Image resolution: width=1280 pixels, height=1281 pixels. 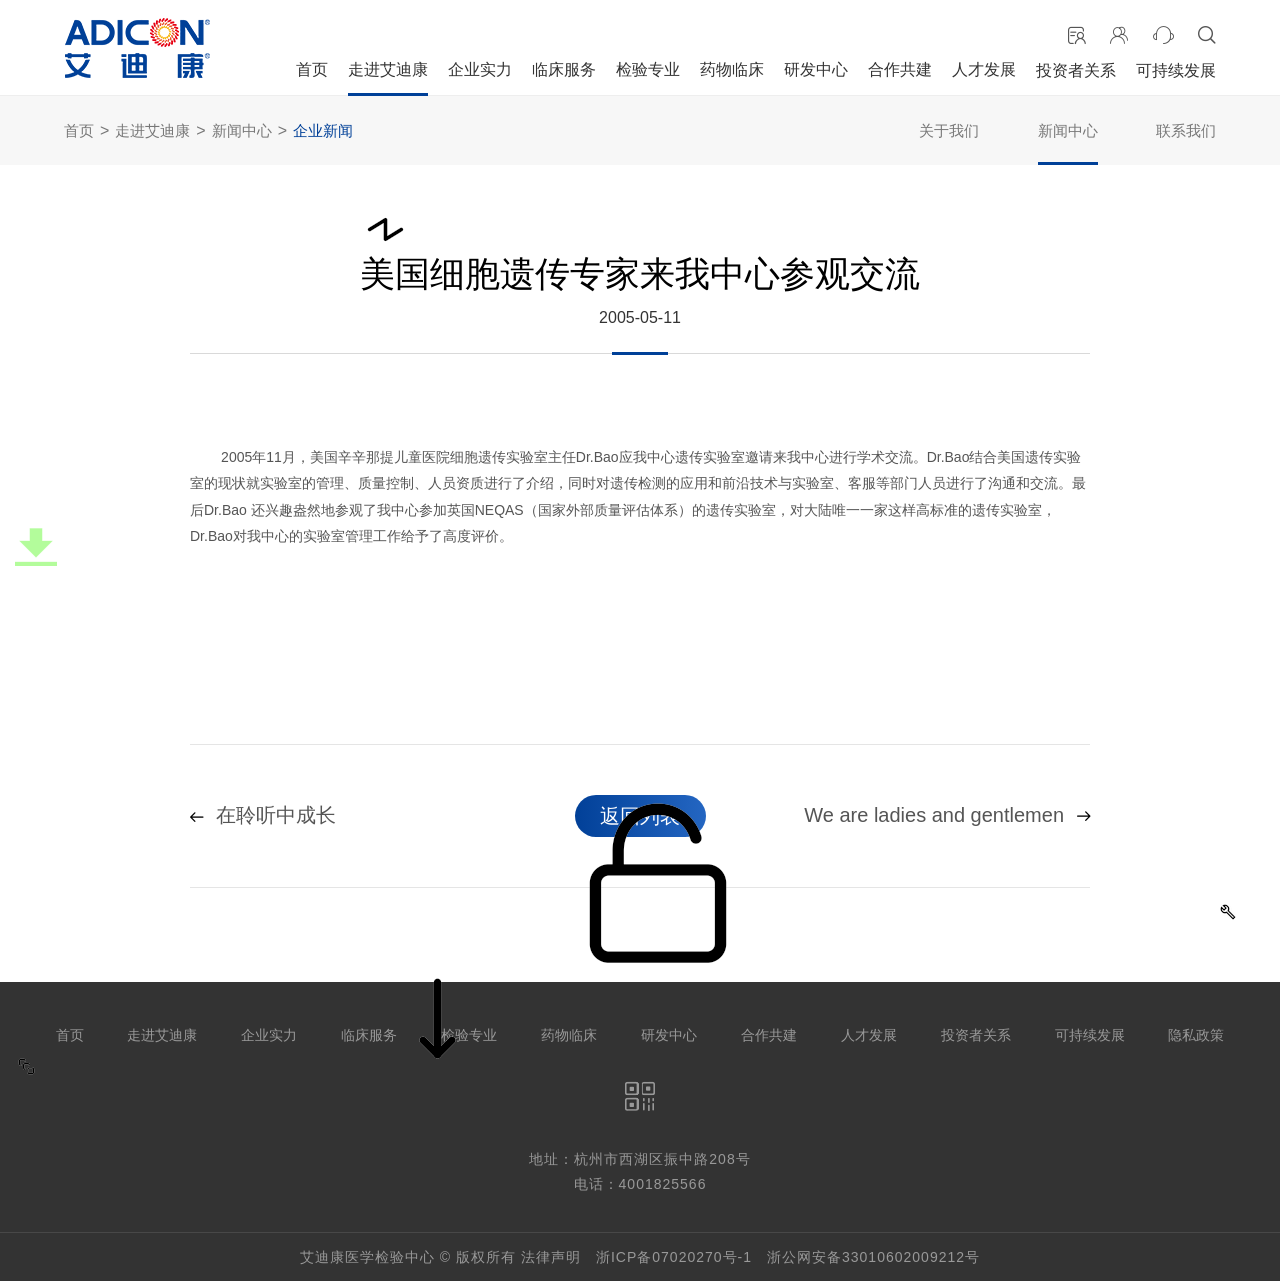 What do you see at coordinates (1228, 912) in the screenshot?
I see `access settings or configuration options` at bounding box center [1228, 912].